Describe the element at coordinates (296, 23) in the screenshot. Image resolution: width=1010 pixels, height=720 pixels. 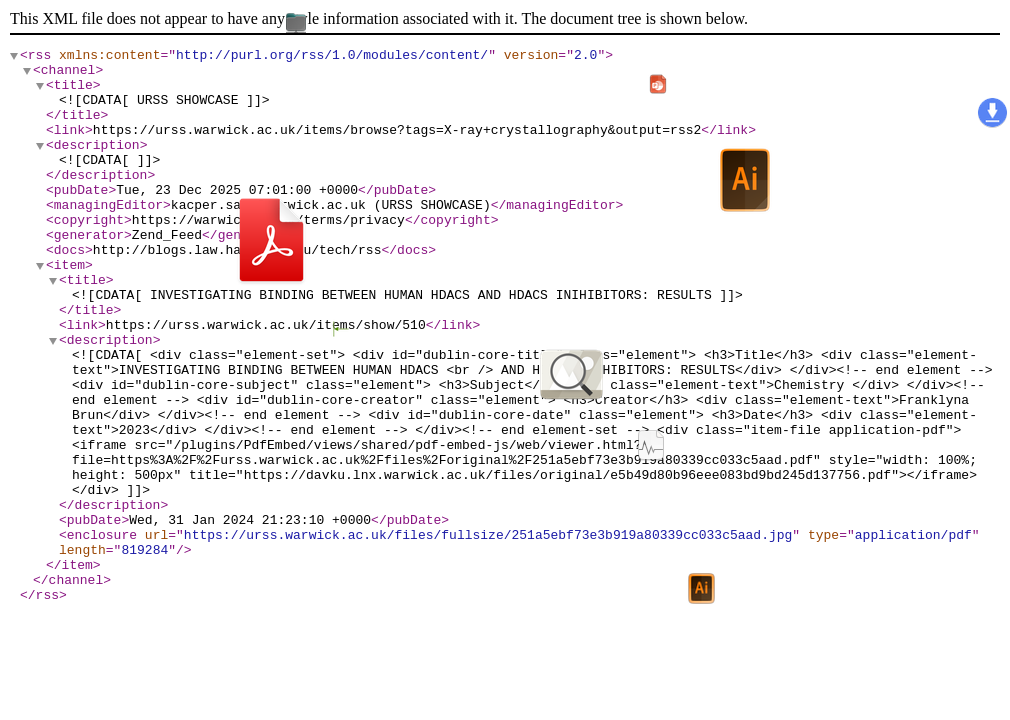
I see `access files stored on a remote server` at that location.